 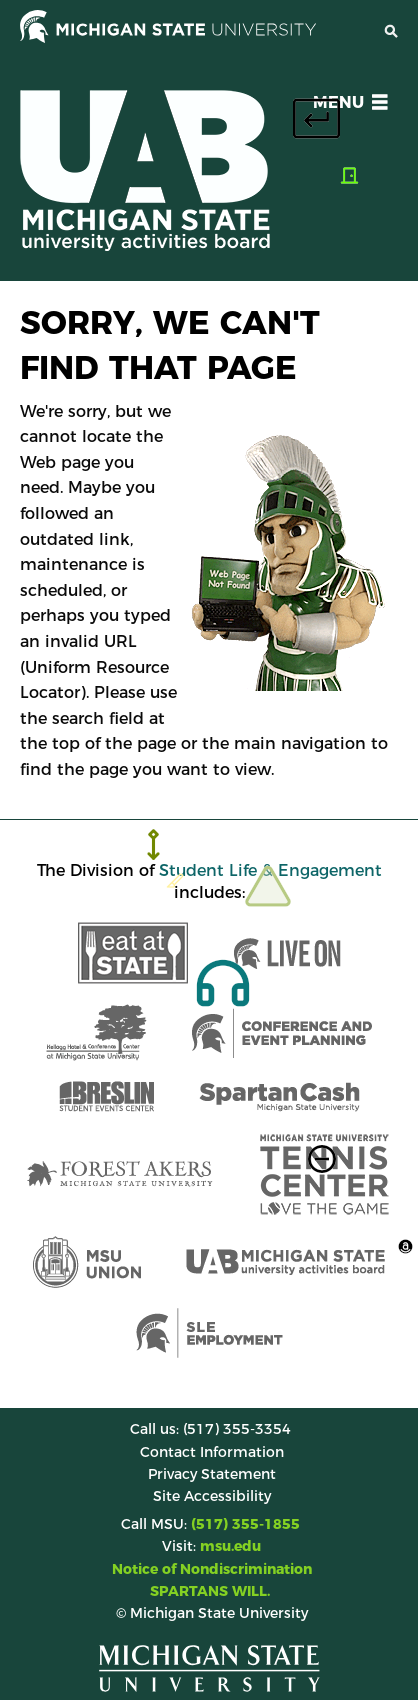 What do you see at coordinates (268, 887) in the screenshot?
I see `play or start media content` at bounding box center [268, 887].